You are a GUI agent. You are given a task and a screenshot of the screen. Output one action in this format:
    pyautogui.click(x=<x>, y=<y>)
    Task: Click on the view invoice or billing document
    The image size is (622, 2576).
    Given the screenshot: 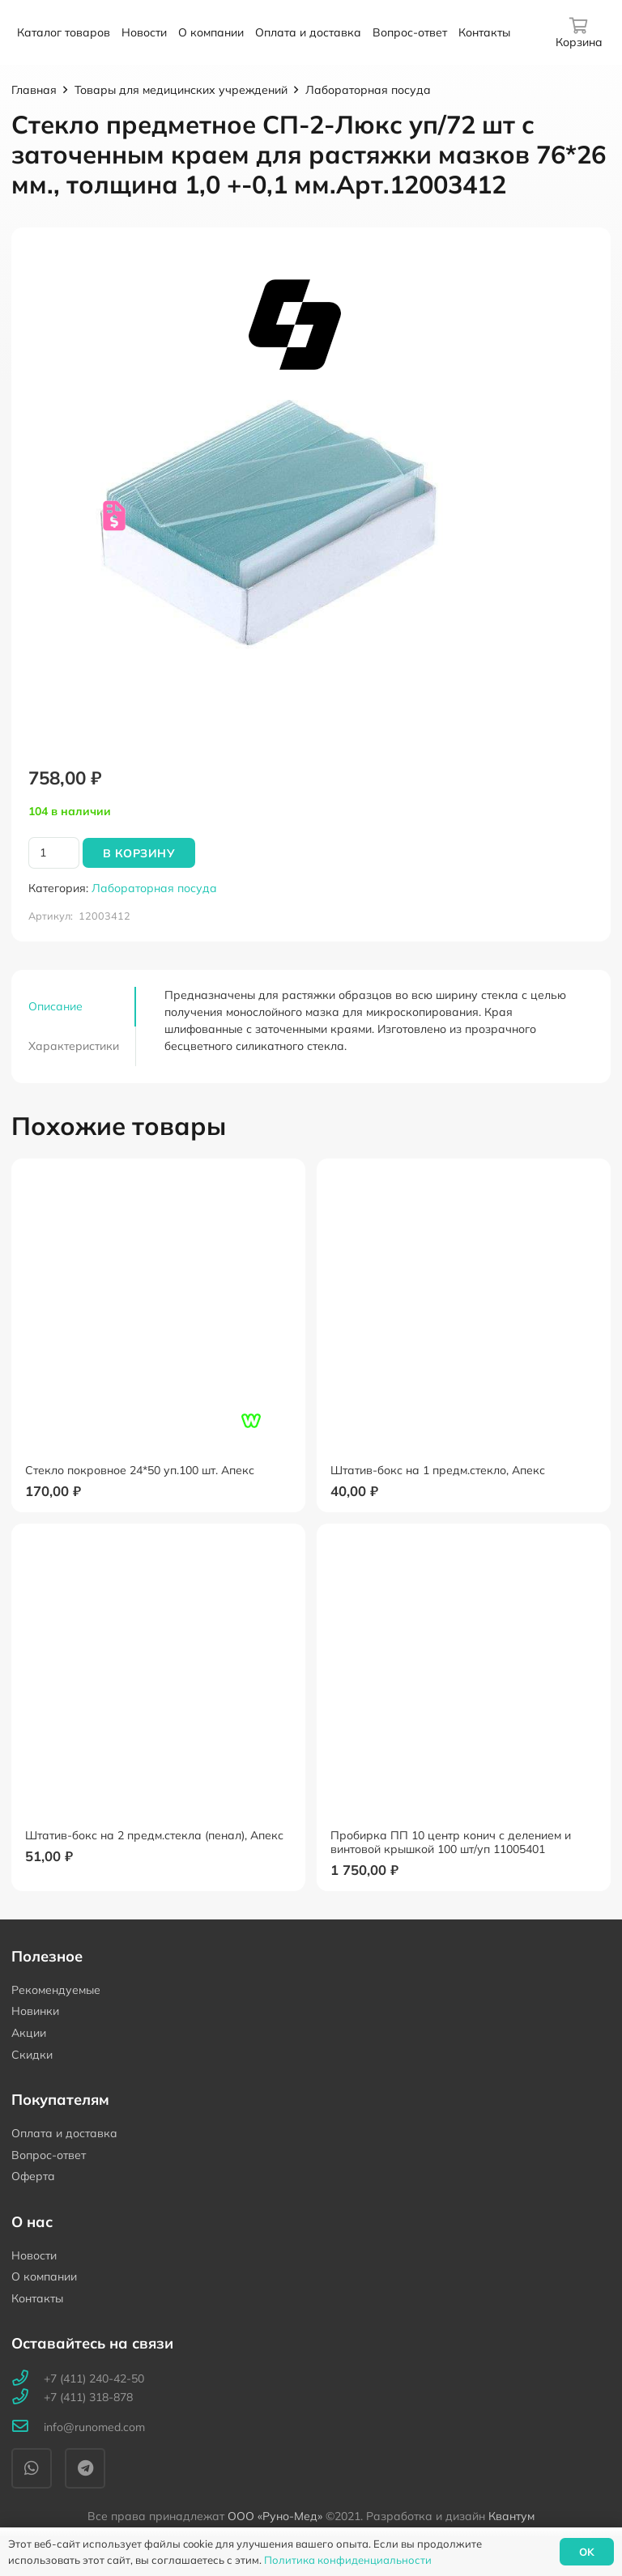 What is the action you would take?
    pyautogui.click(x=114, y=516)
    